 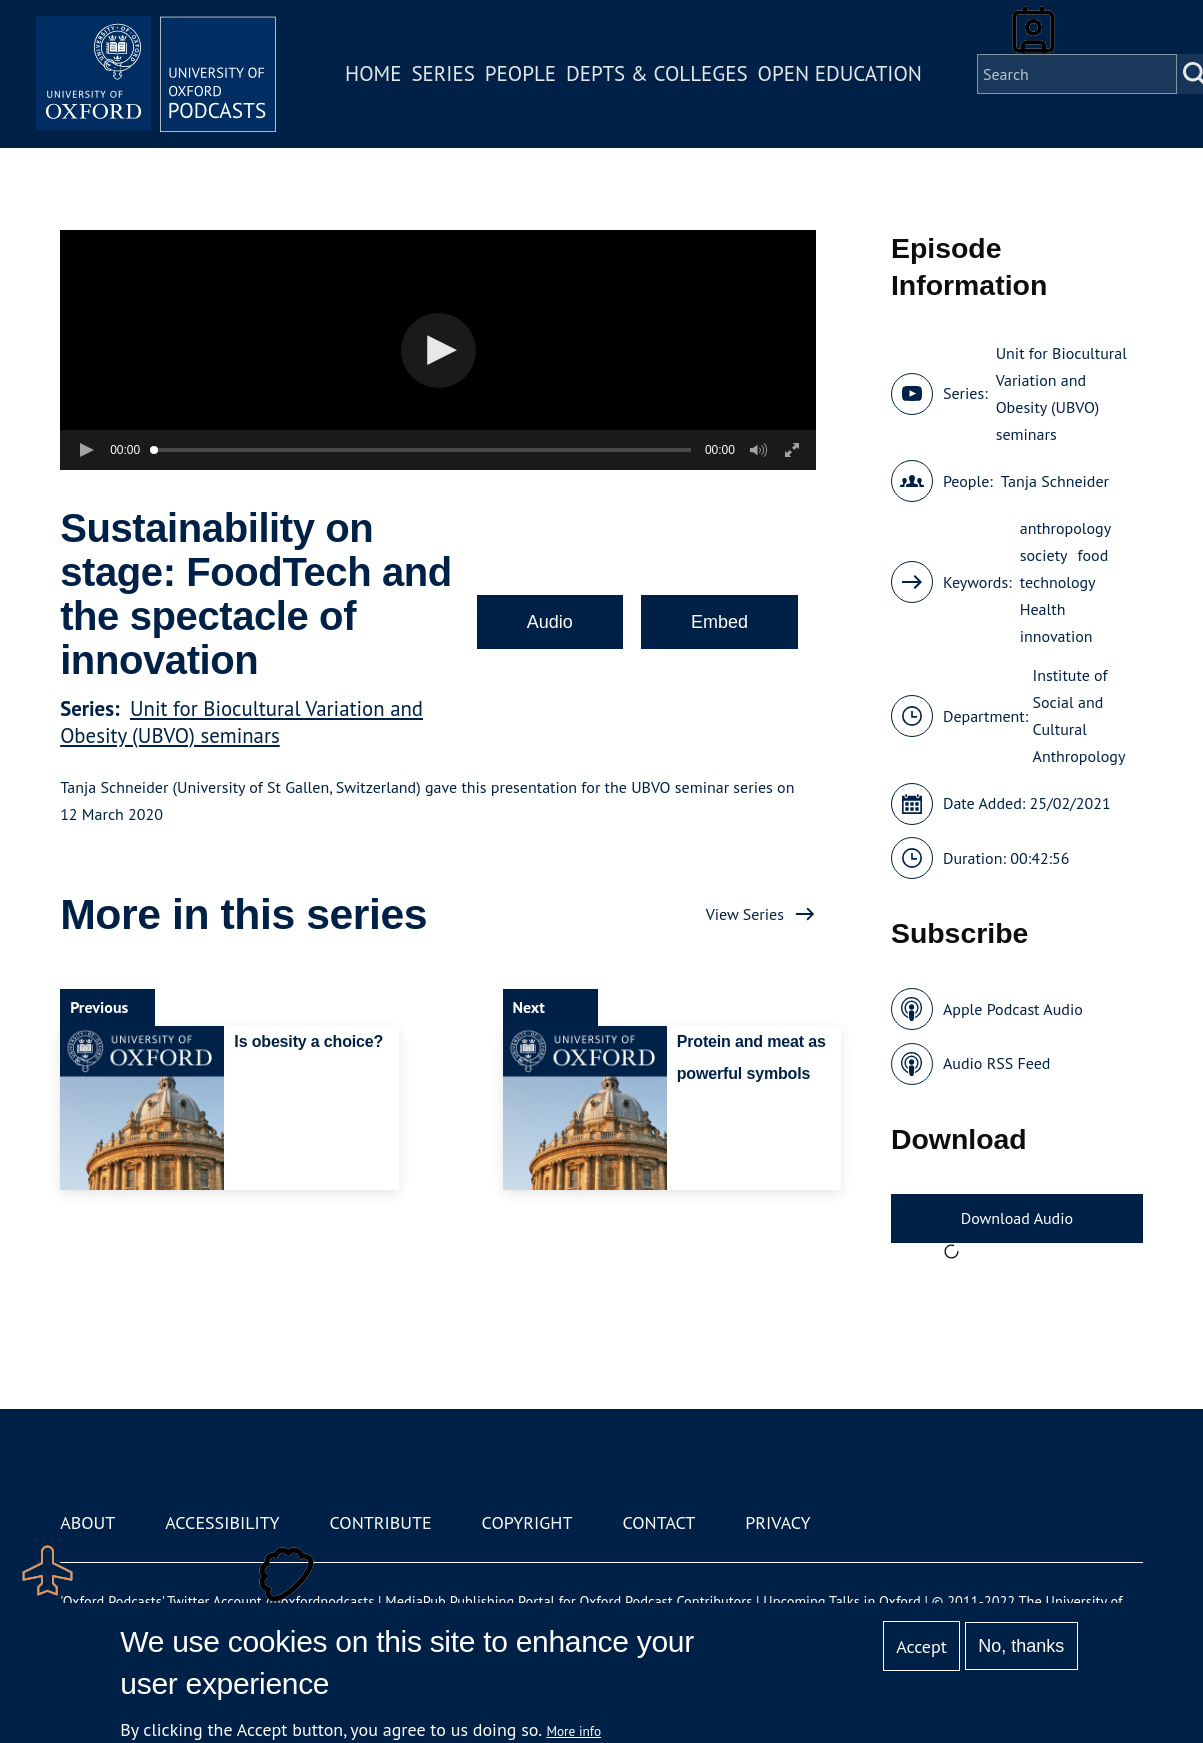 What do you see at coordinates (951, 1251) in the screenshot?
I see `loading content in progress` at bounding box center [951, 1251].